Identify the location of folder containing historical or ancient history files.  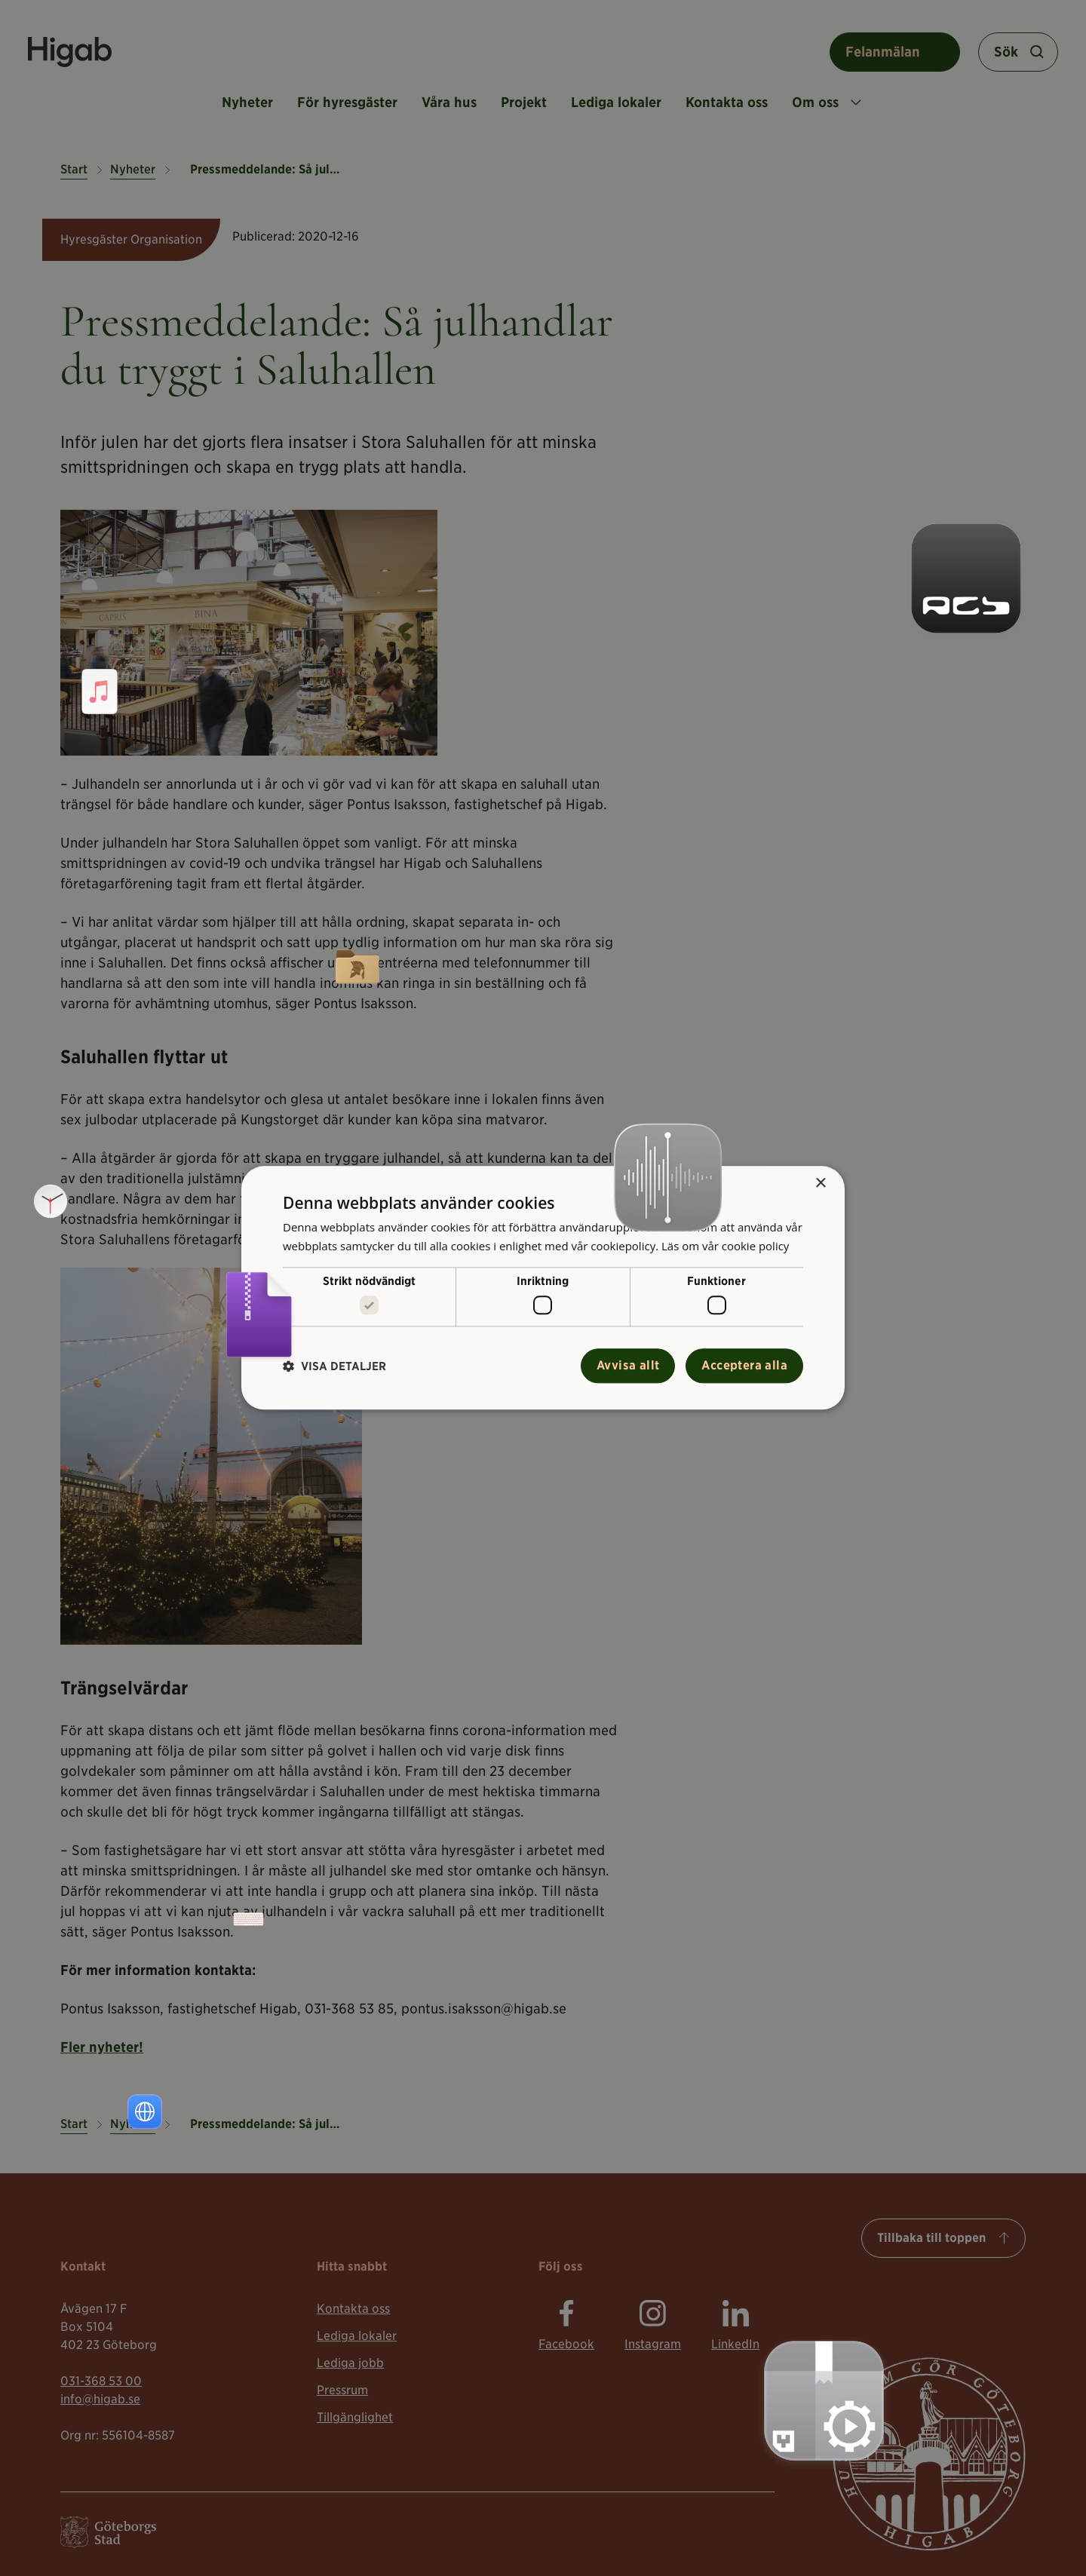
(357, 968).